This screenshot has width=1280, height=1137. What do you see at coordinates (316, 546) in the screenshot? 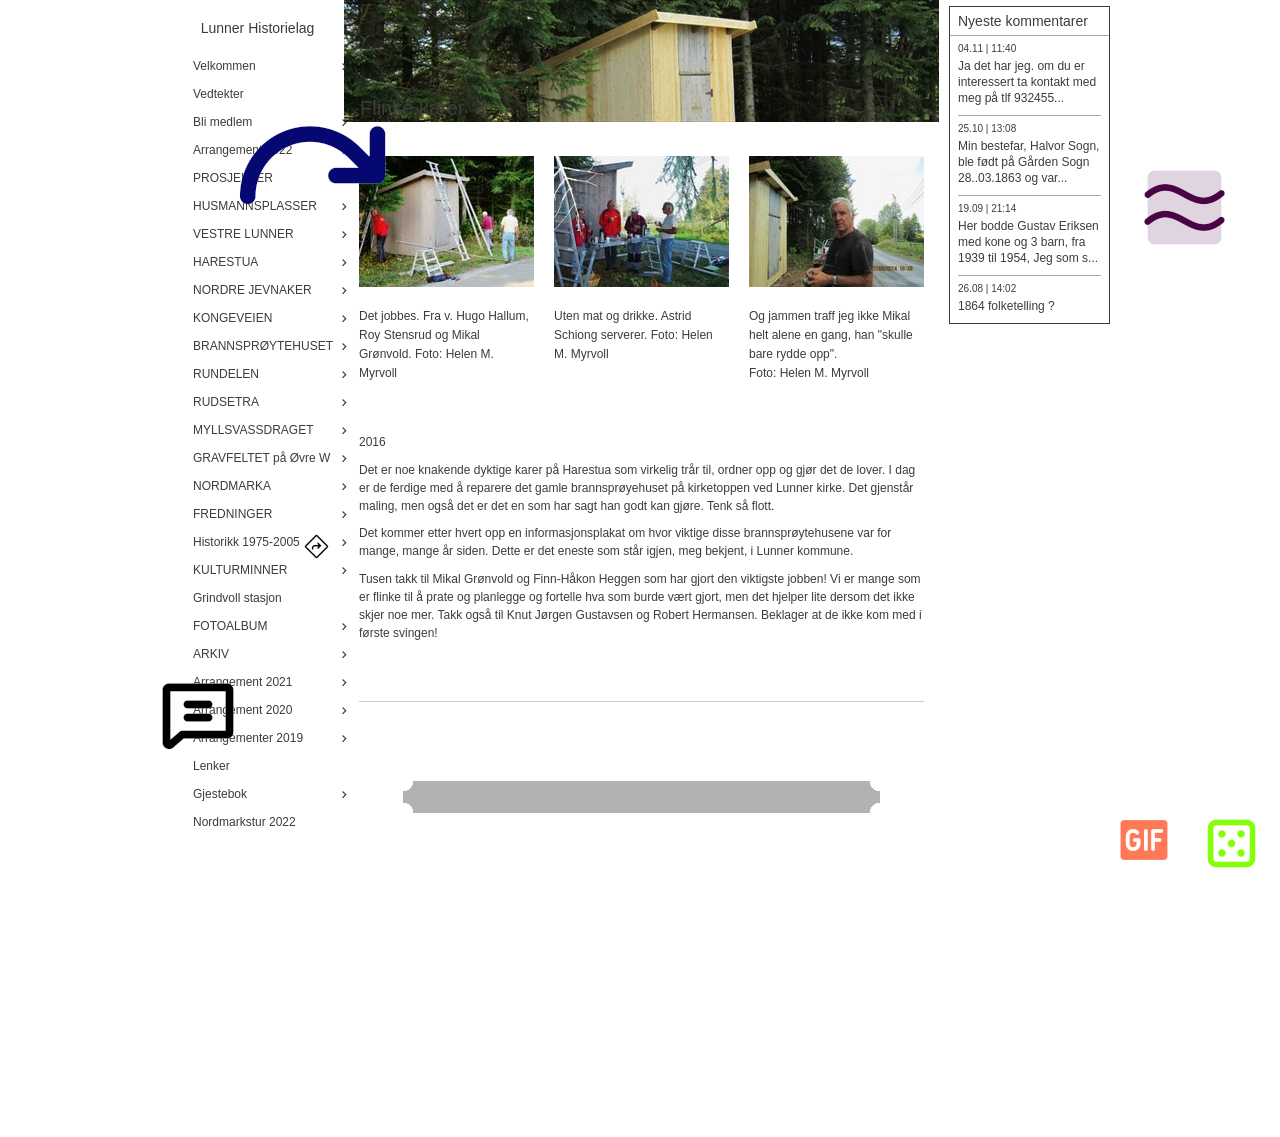
I see `indicates a turn or direction change ahead` at bounding box center [316, 546].